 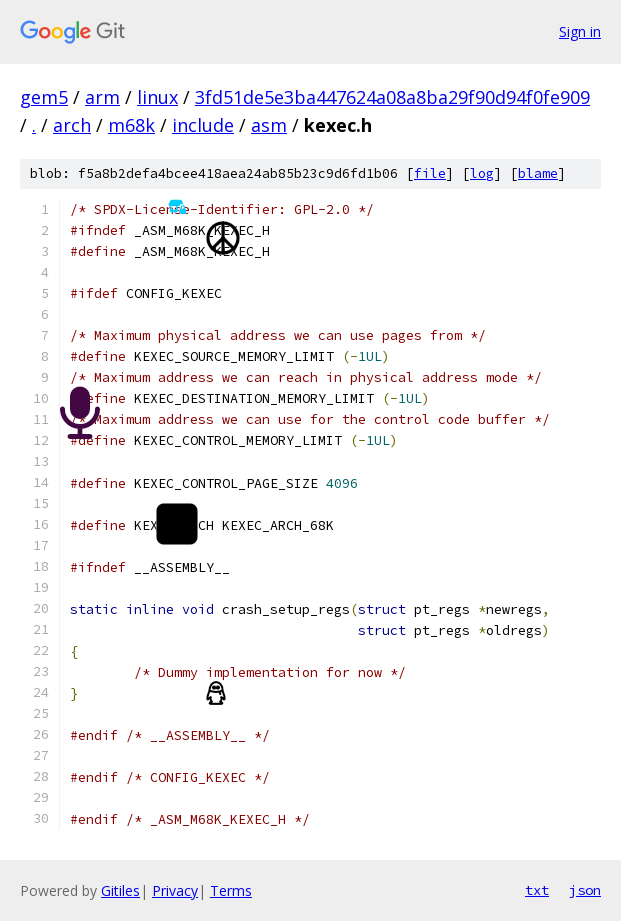 I want to click on peace symbol or anti-war indicator, so click(x=223, y=238).